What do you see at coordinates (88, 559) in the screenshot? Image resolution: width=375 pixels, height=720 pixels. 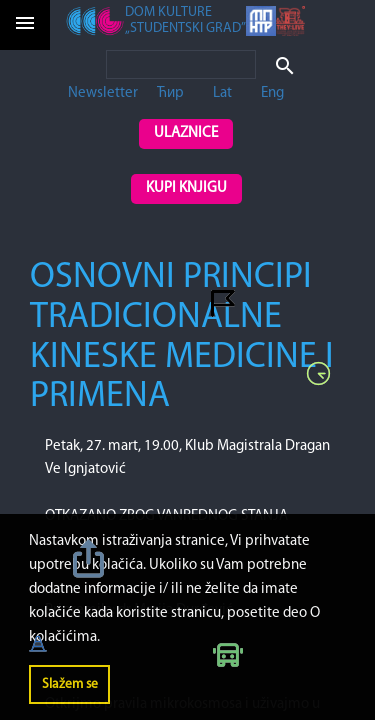 I see `share this content` at bounding box center [88, 559].